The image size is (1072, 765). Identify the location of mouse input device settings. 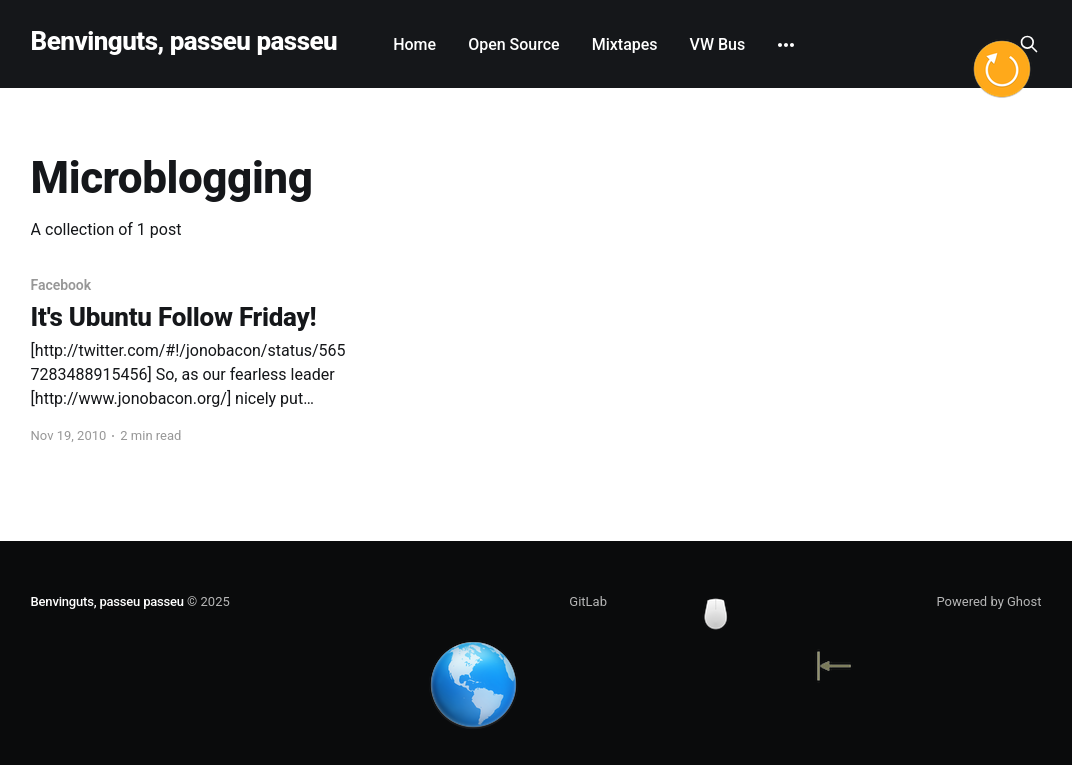
(716, 614).